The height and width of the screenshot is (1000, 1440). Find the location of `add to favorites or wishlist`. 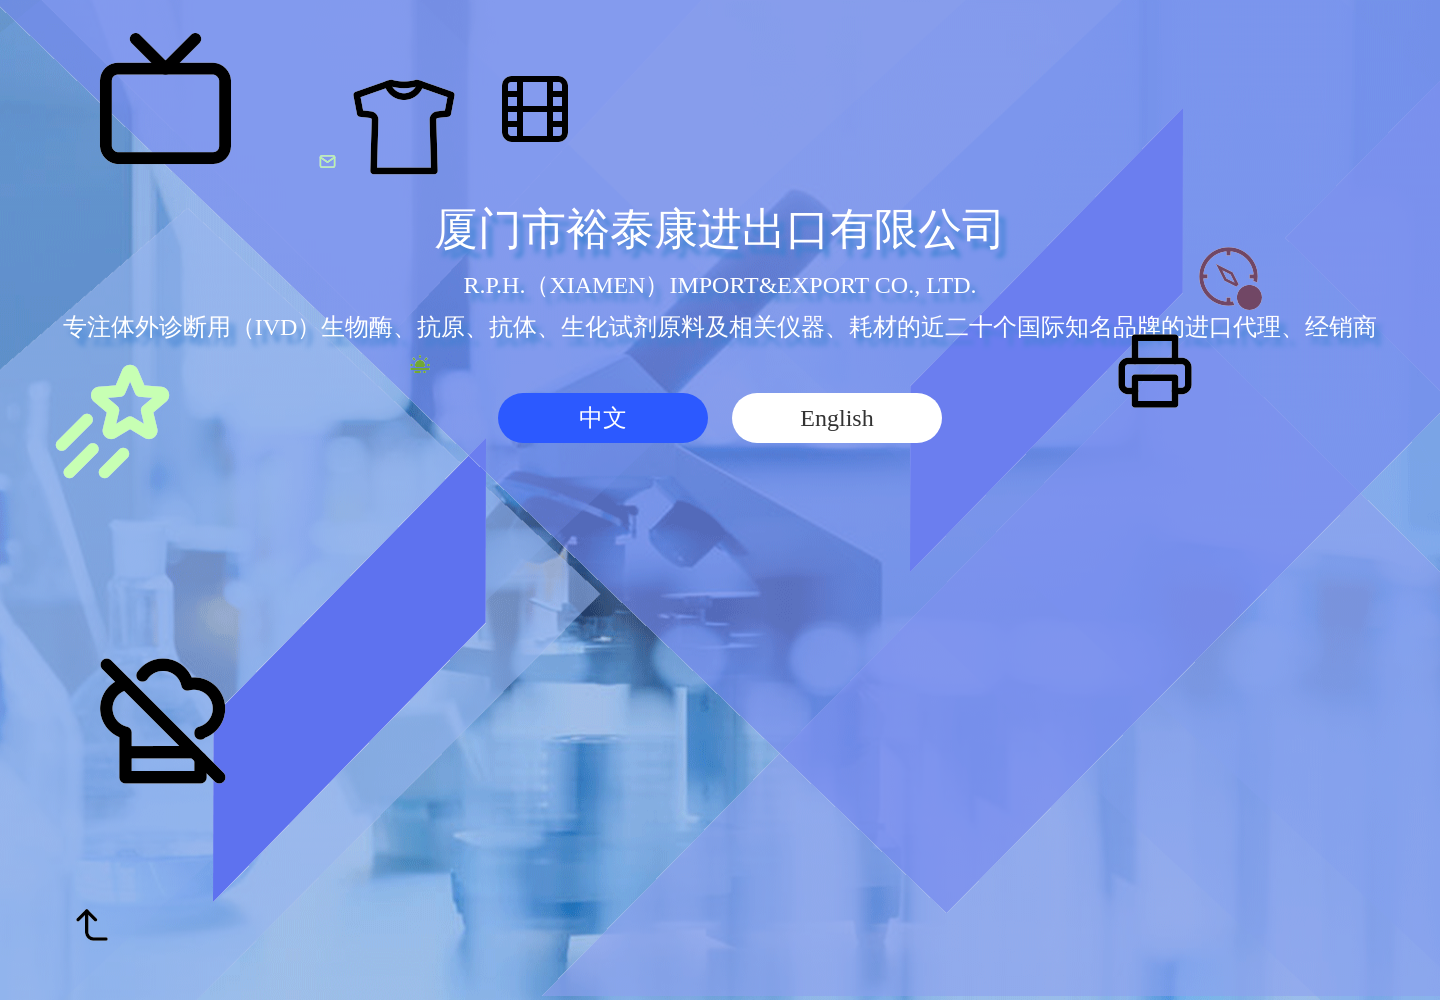

add to favorites or wishlist is located at coordinates (112, 421).